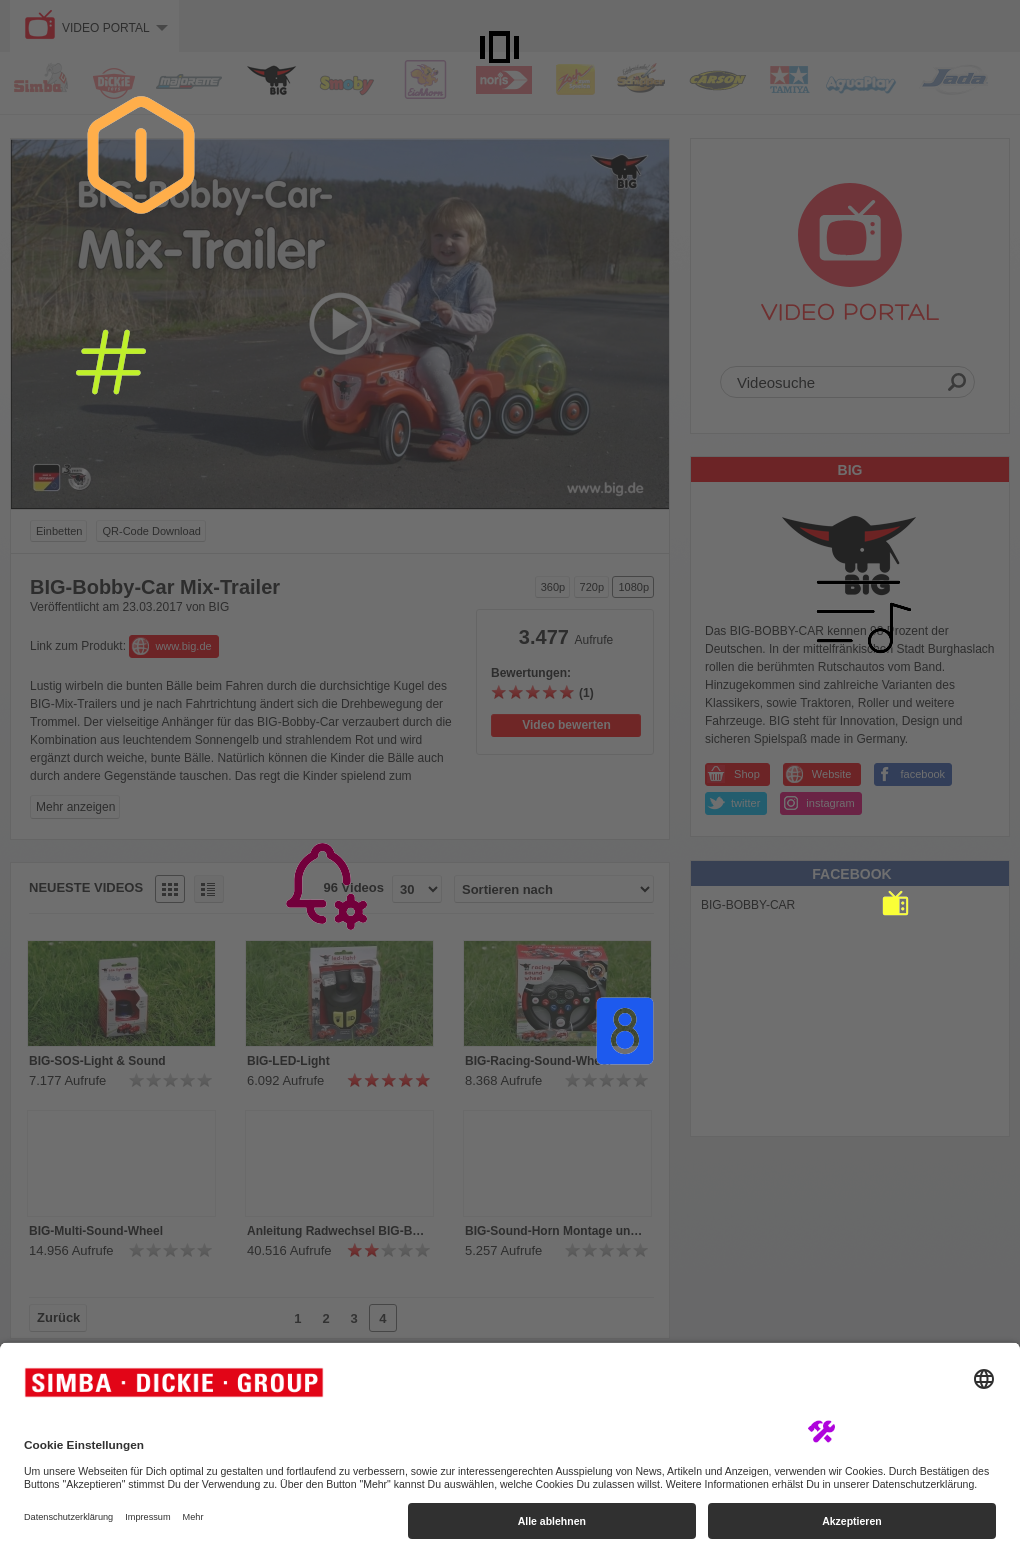 The image size is (1020, 1559). I want to click on represents the number eight in a numbered list or sequence, so click(625, 1031).